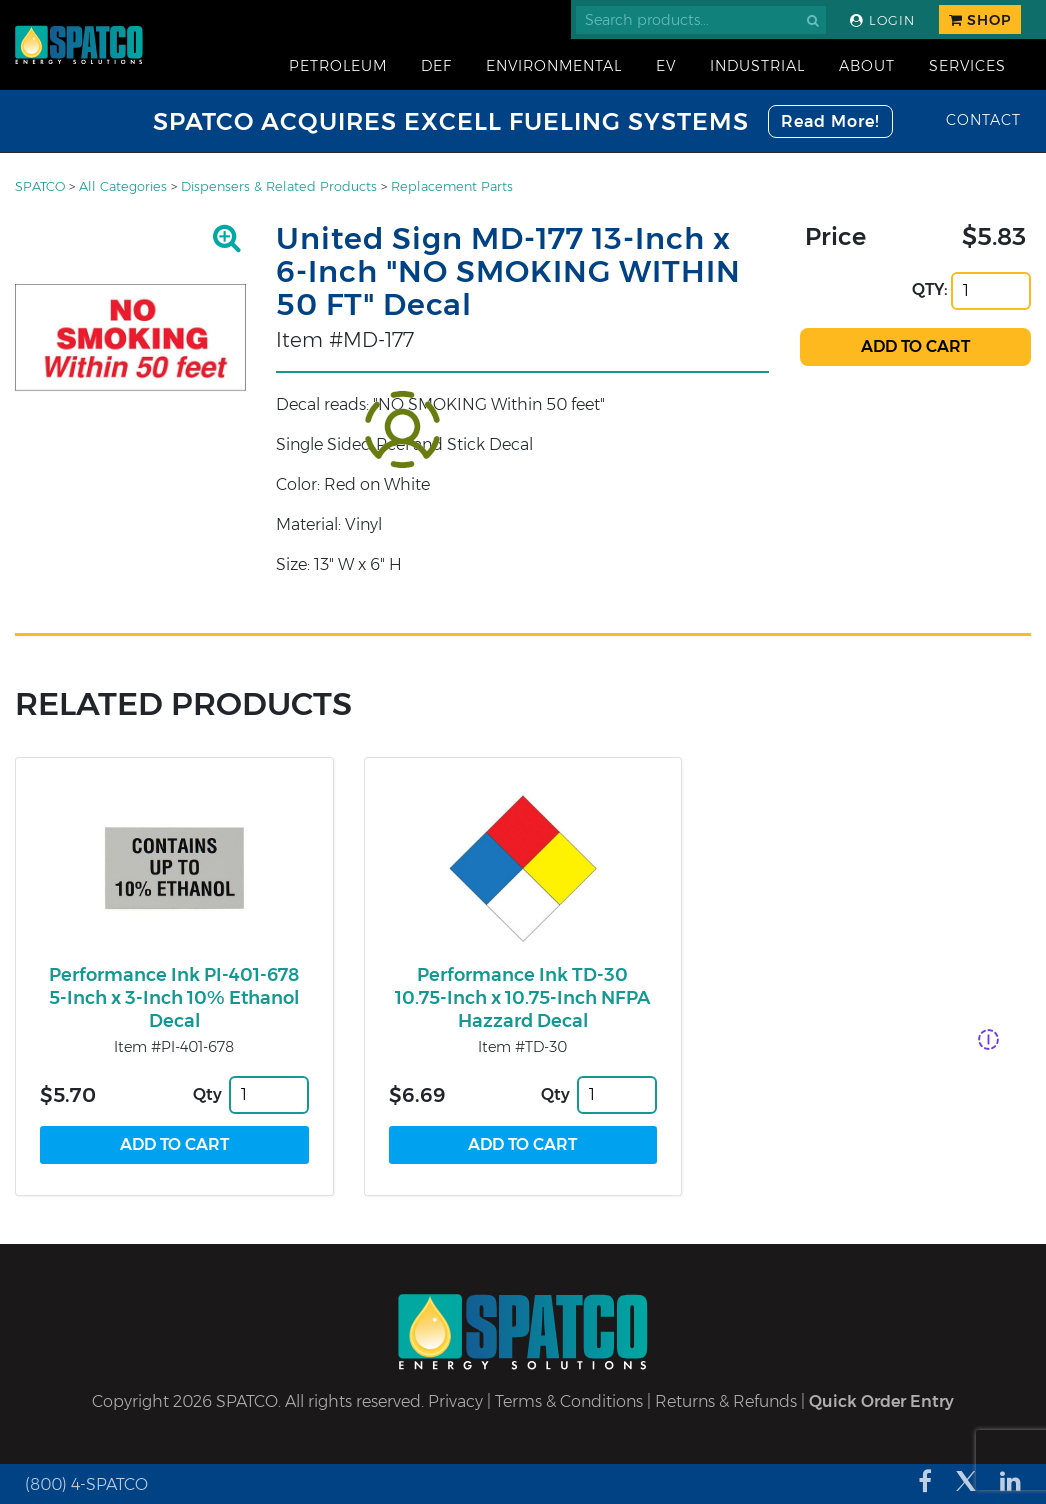  What do you see at coordinates (988, 1039) in the screenshot?
I see `view additional information` at bounding box center [988, 1039].